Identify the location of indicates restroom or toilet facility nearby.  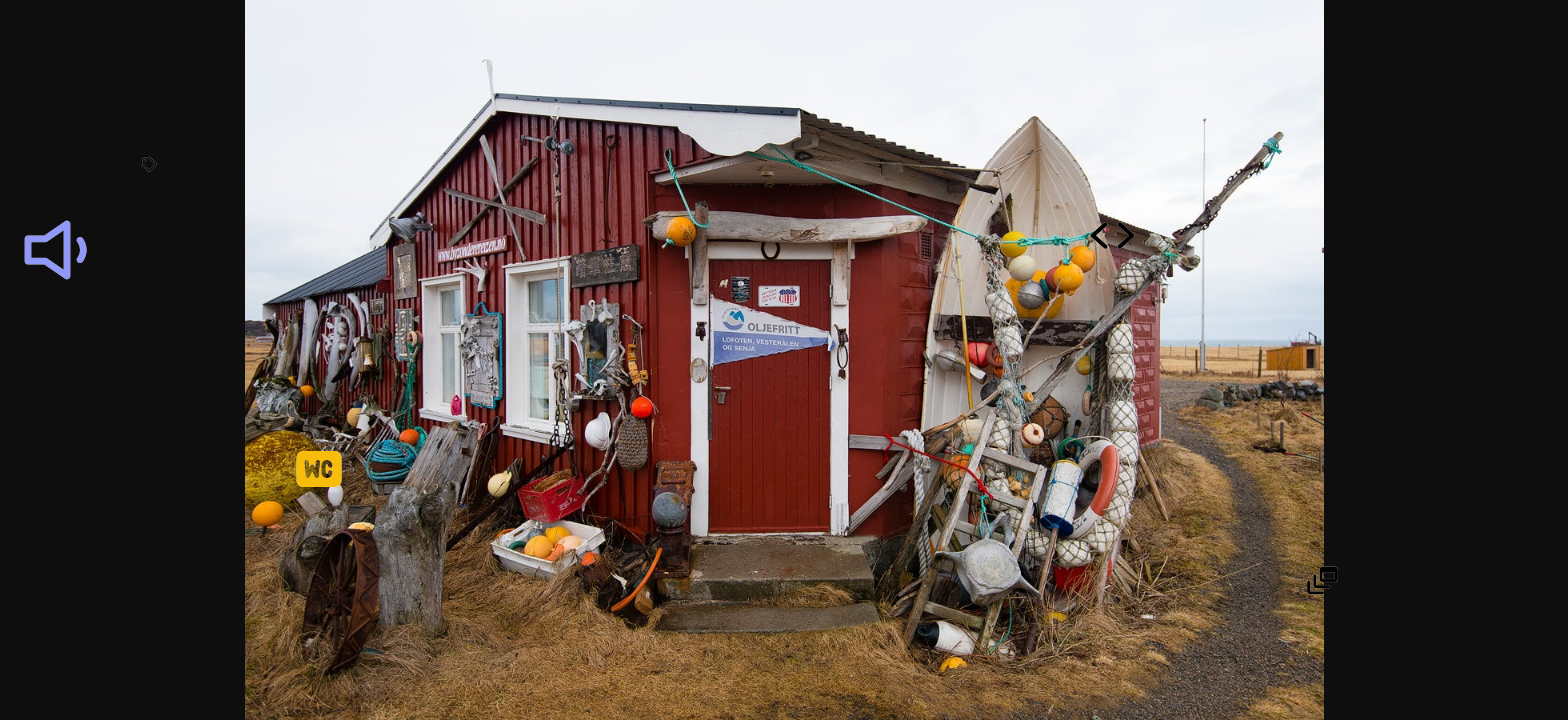
(319, 469).